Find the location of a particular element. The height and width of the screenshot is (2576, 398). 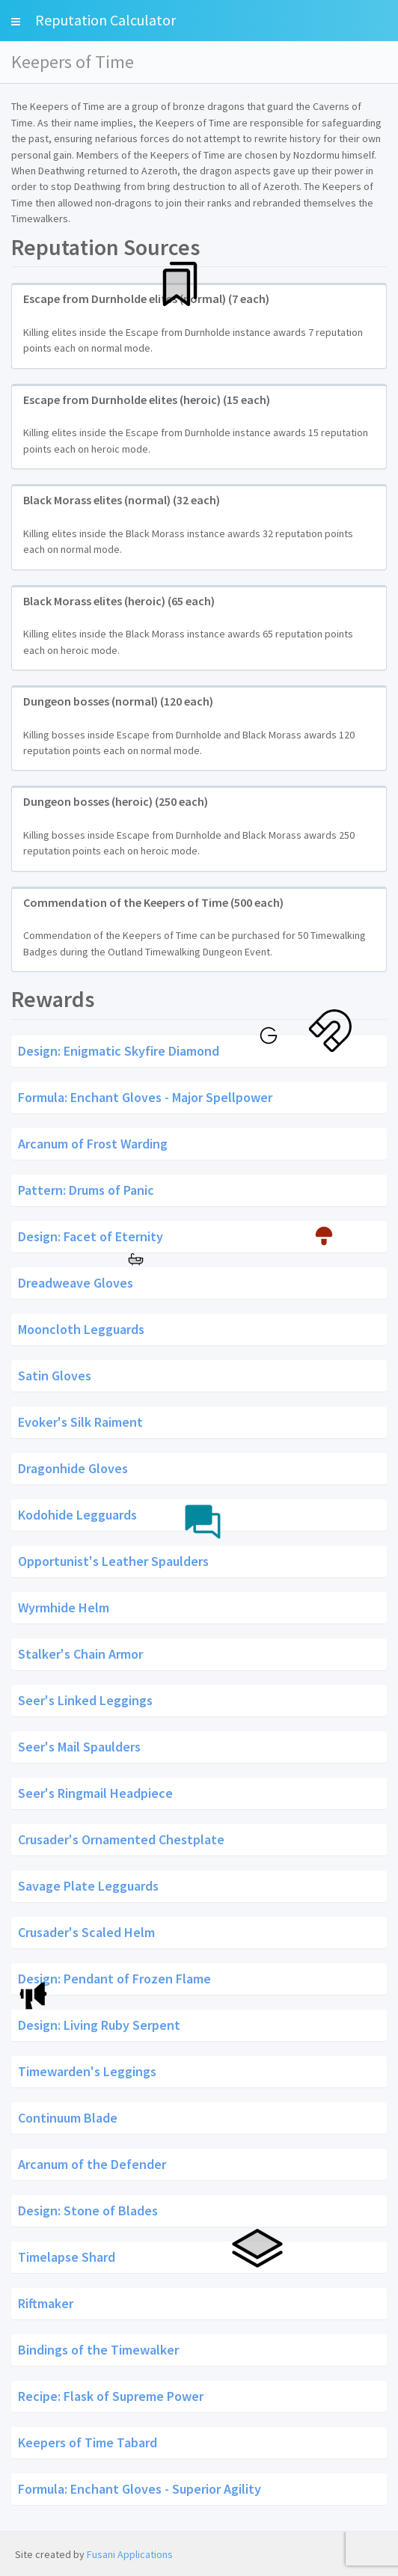

open your conversations is located at coordinates (203, 1521).